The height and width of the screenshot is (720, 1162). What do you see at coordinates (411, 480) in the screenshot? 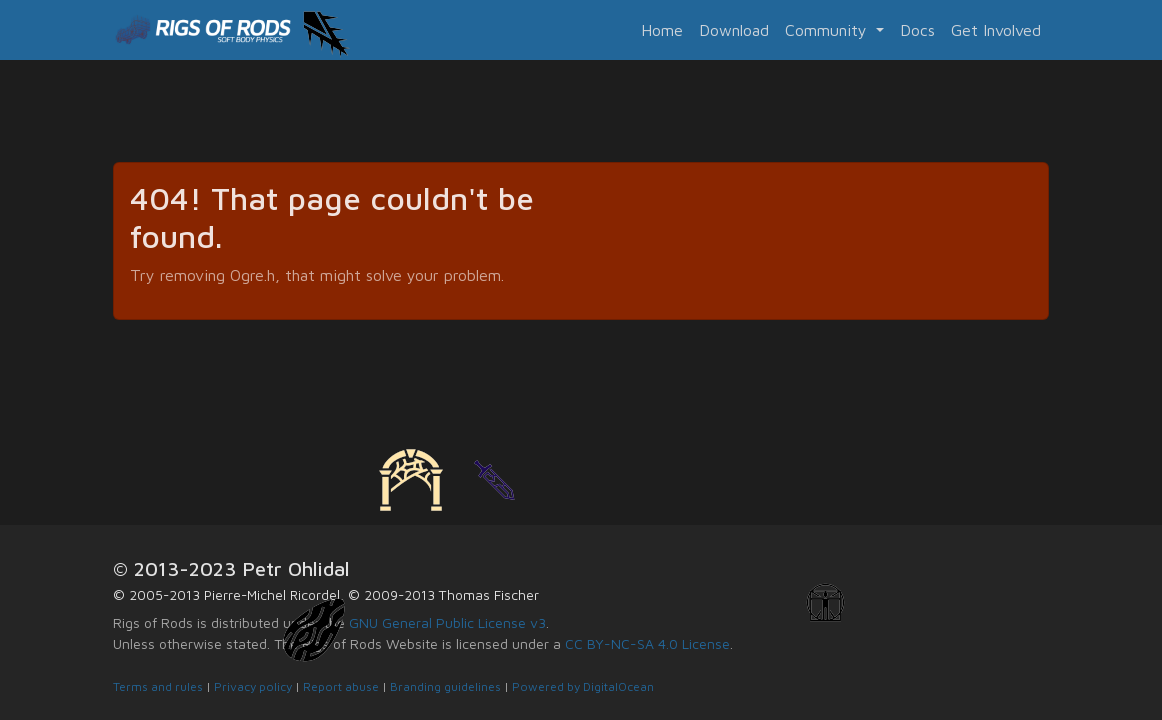
I see `enter a dungeon or underground area` at bounding box center [411, 480].